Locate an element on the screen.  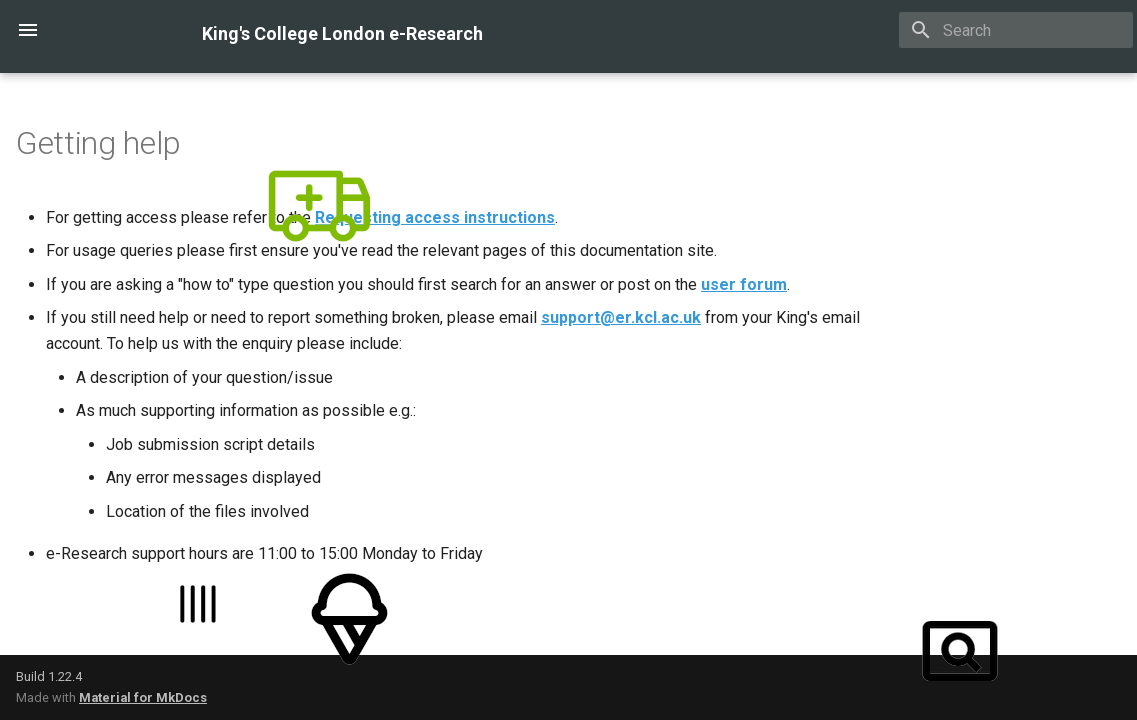
indicates a count or tally of four is located at coordinates (199, 604).